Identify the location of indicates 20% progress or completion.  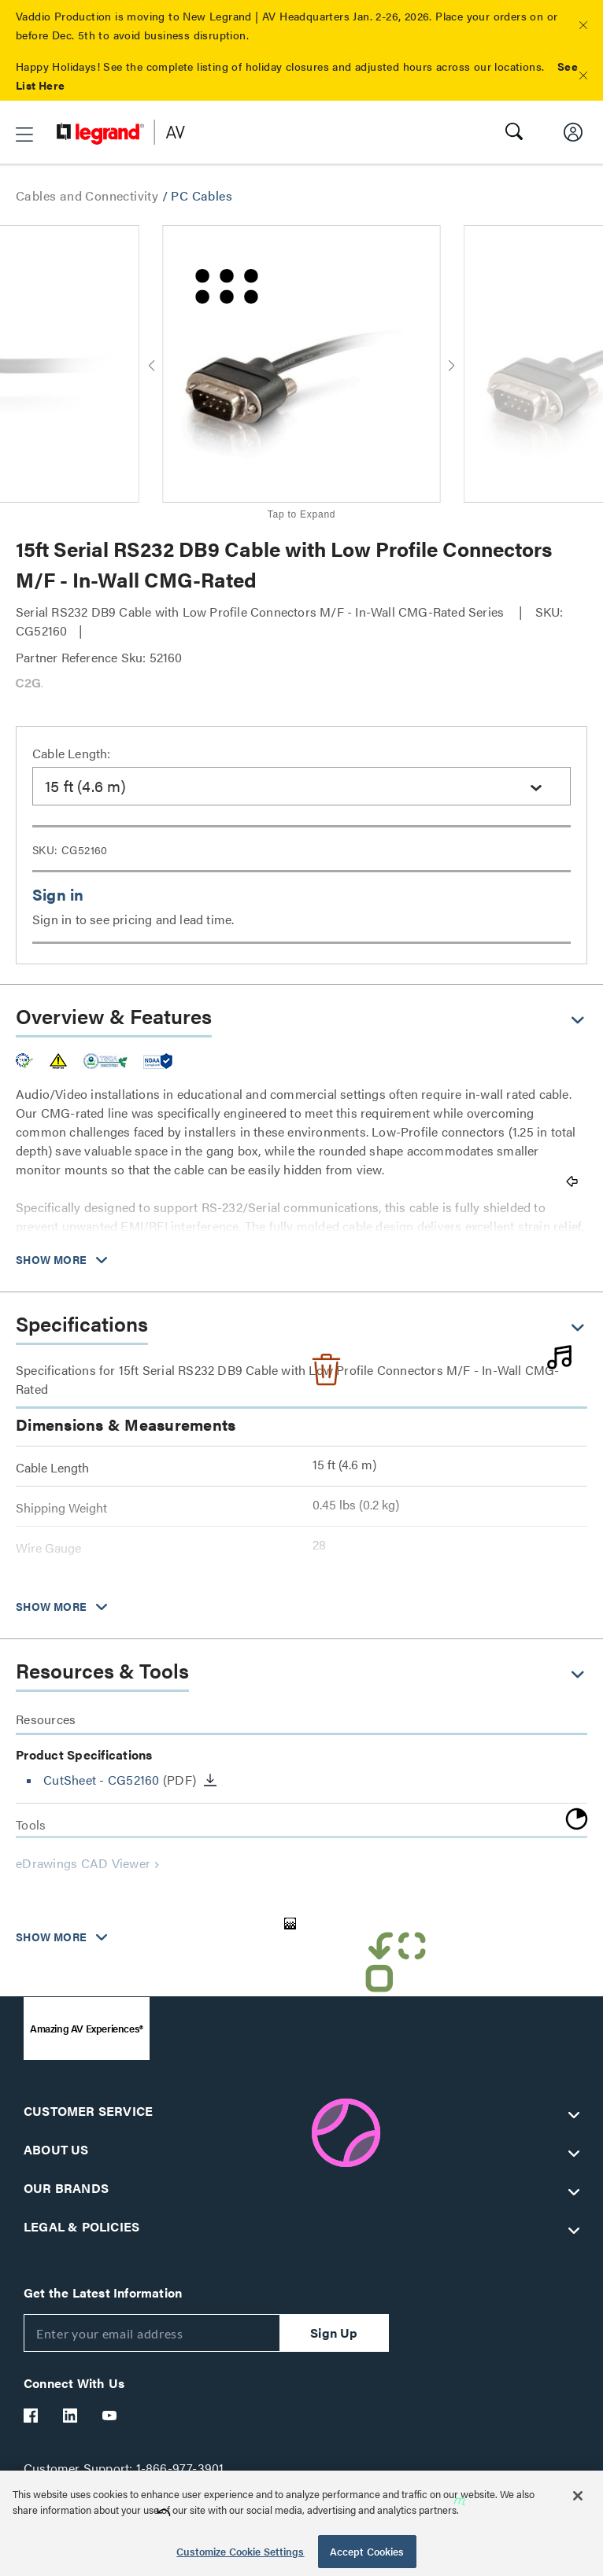
(576, 1819).